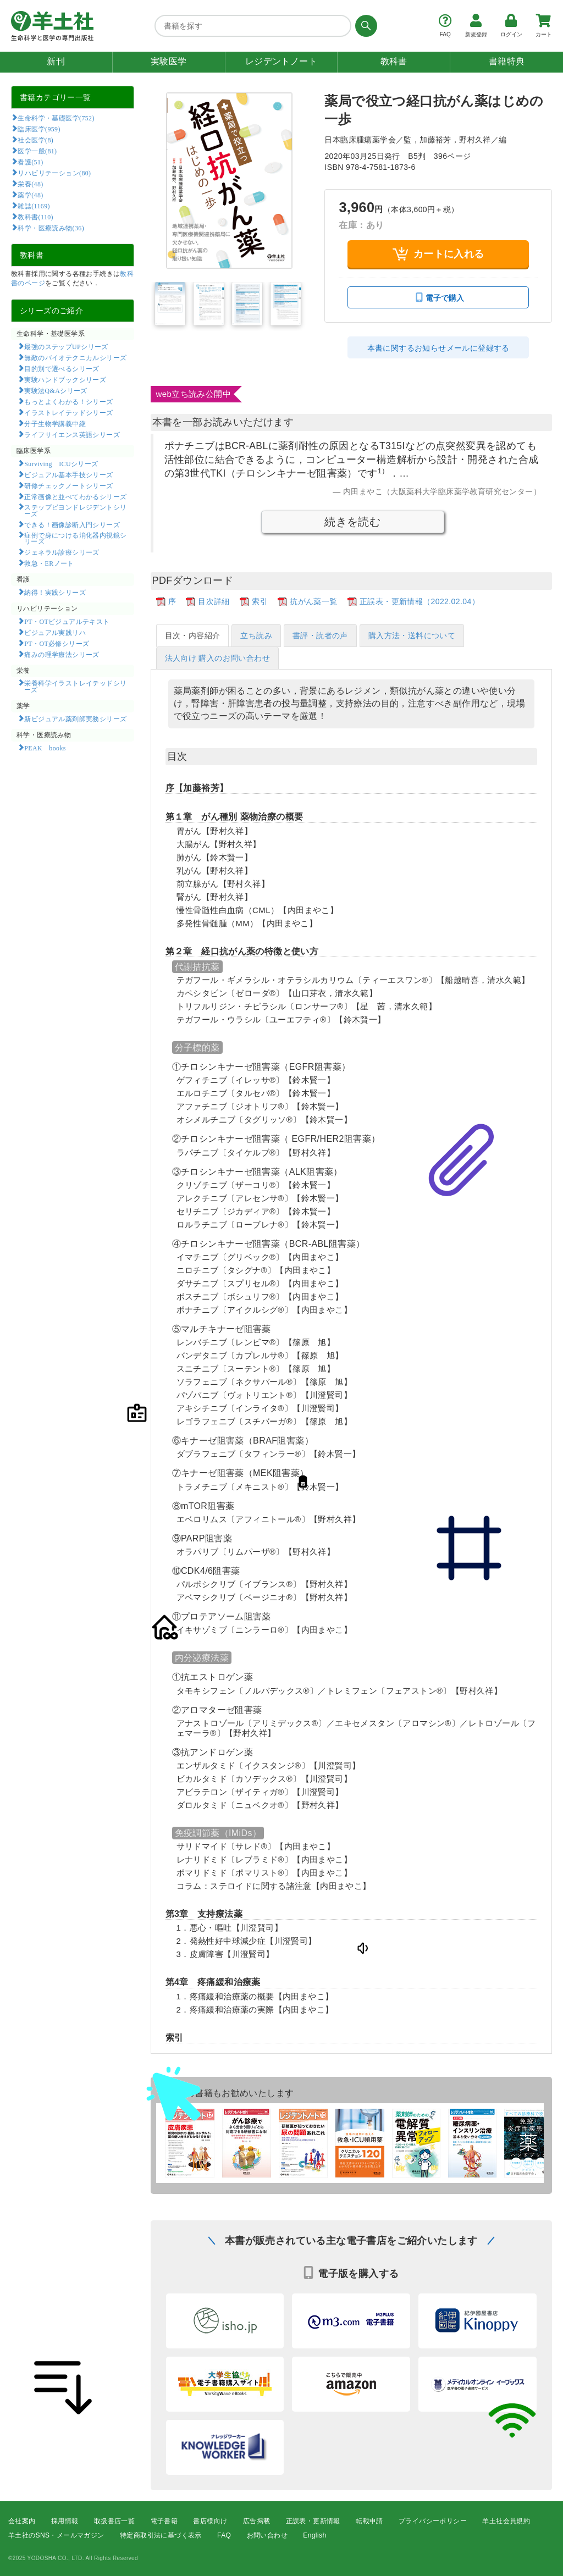 This screenshot has width=563, height=2576. I want to click on indicates active wifi connection, so click(512, 2421).